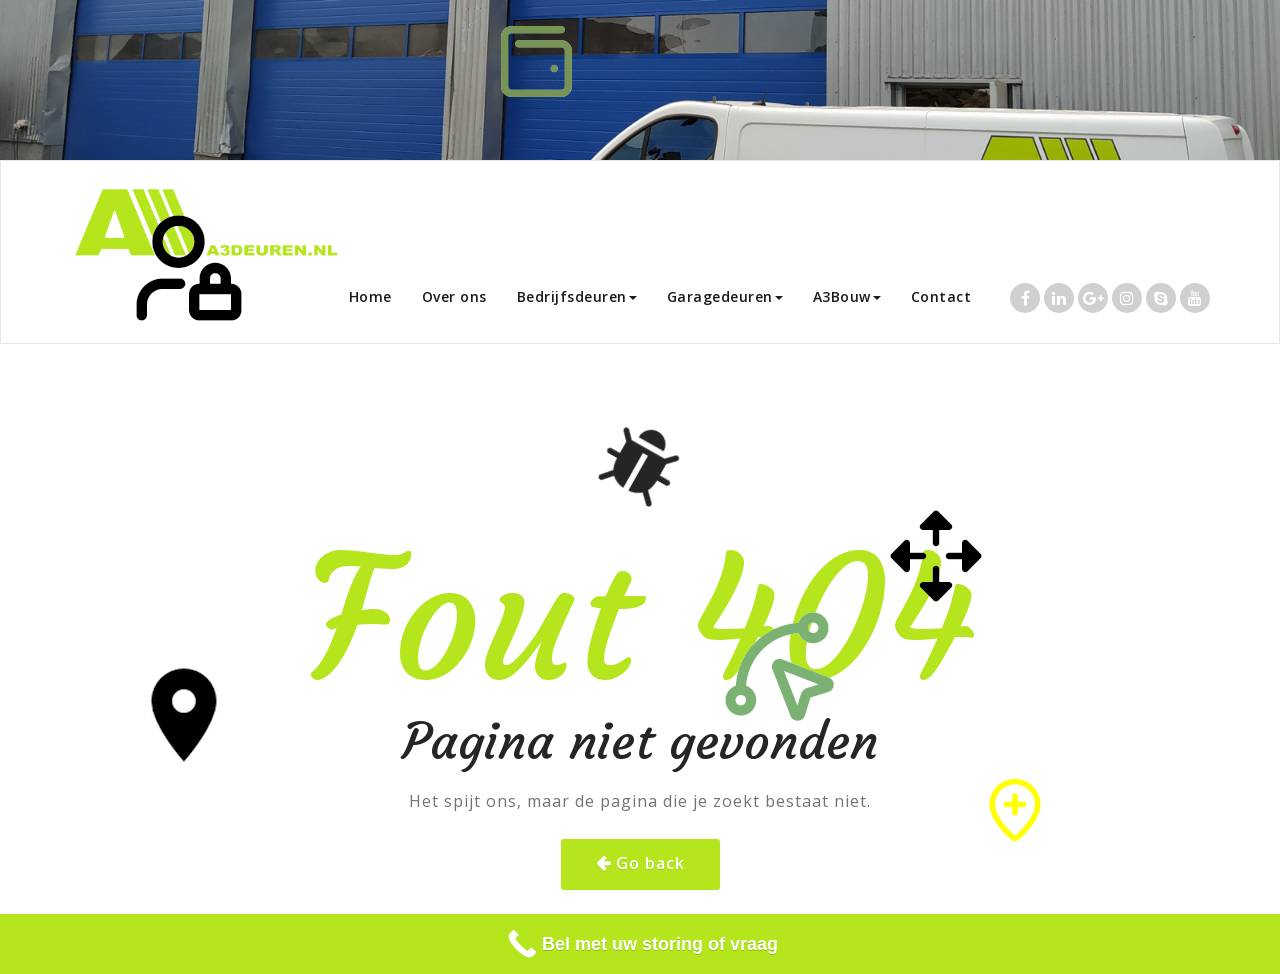  Describe the element at coordinates (189, 268) in the screenshot. I see `lock or restrict a user account` at that location.